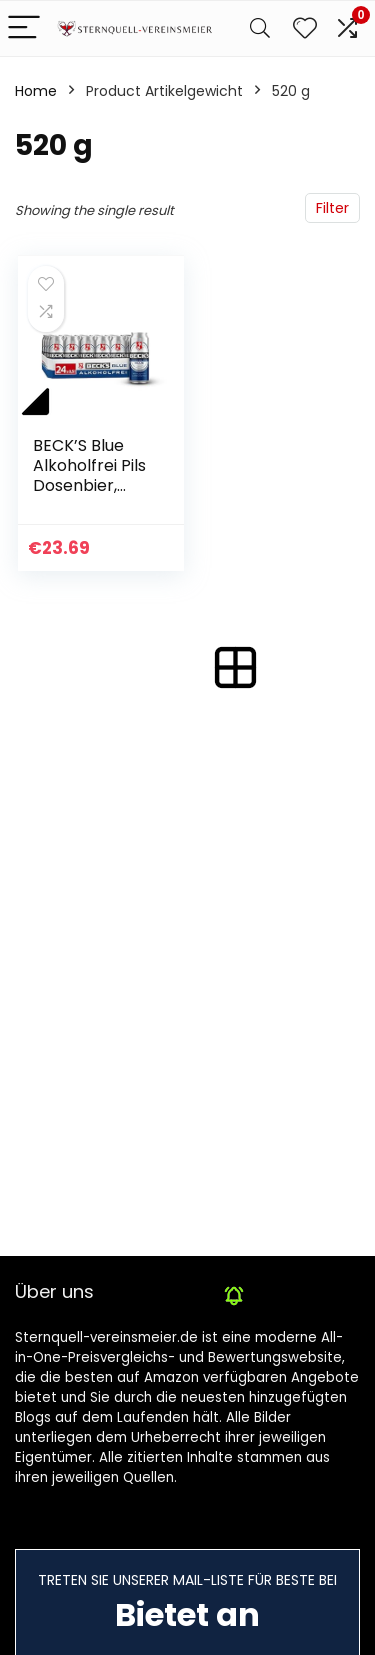  What do you see at coordinates (235, 667) in the screenshot?
I see `apply borders to all cells in a table or grid` at bounding box center [235, 667].